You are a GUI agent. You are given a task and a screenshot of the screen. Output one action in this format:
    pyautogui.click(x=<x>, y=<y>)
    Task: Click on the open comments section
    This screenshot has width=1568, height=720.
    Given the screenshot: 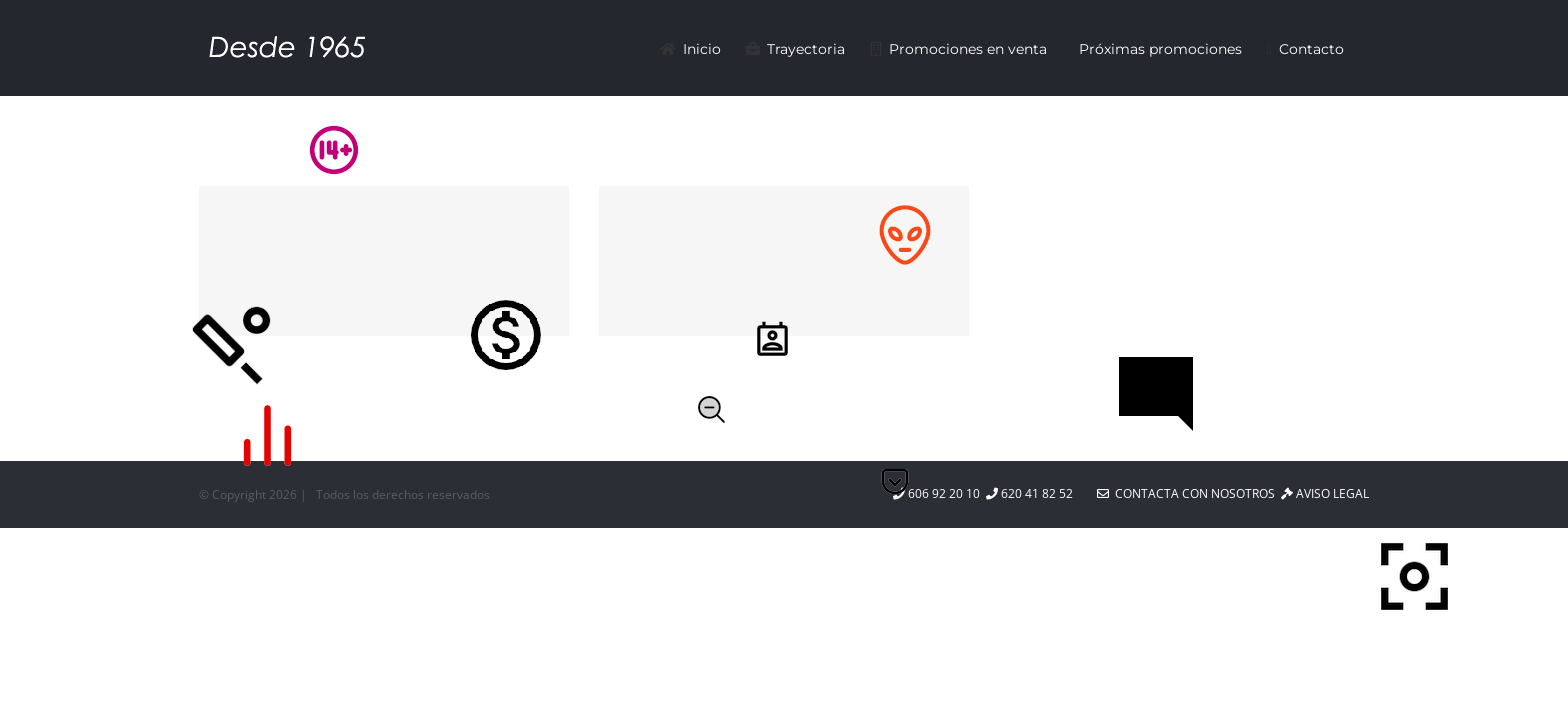 What is the action you would take?
    pyautogui.click(x=1156, y=394)
    